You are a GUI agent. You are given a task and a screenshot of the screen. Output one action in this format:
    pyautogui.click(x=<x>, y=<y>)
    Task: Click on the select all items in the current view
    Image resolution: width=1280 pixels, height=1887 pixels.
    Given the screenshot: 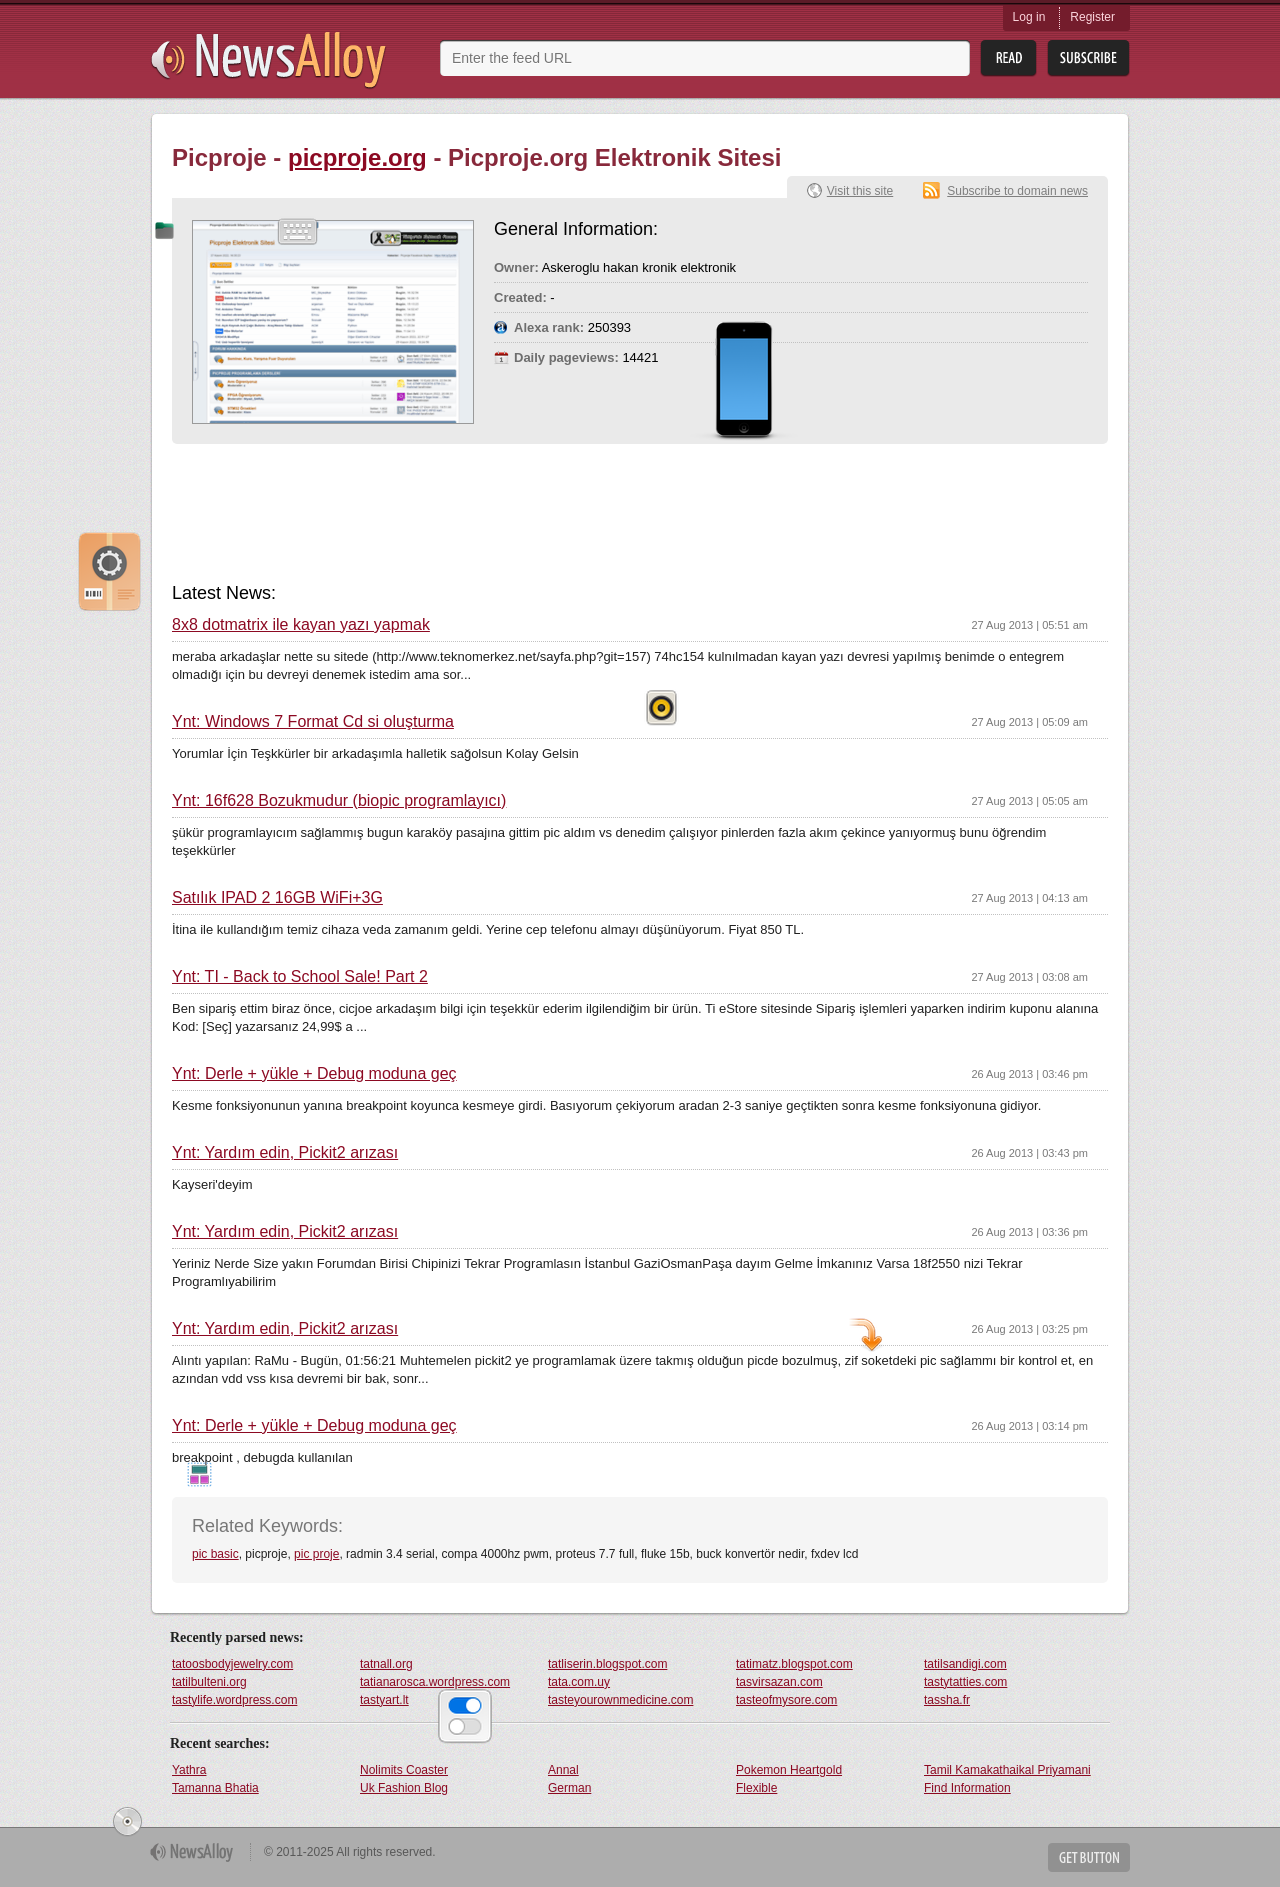 What is the action you would take?
    pyautogui.click(x=199, y=1474)
    